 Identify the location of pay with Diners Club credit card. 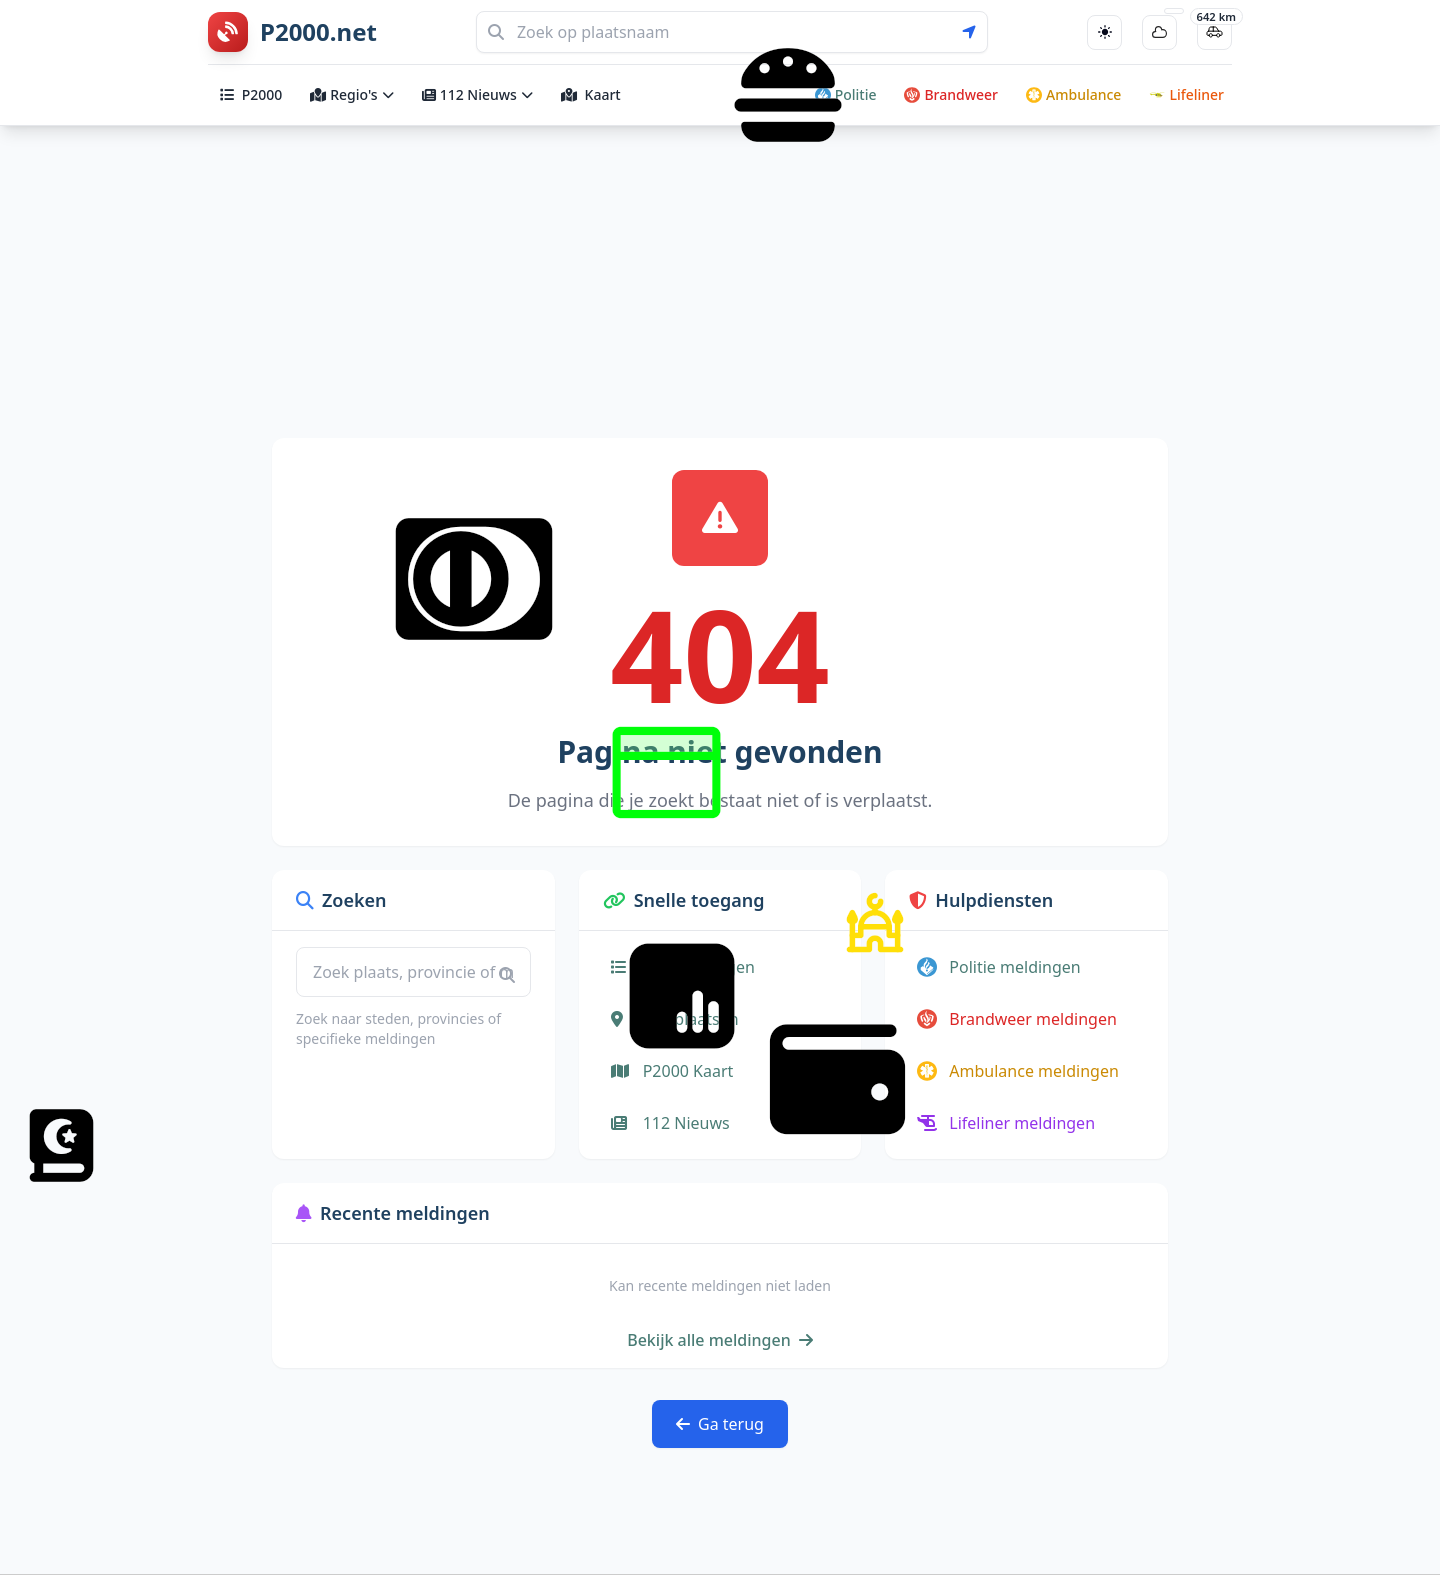
(474, 579).